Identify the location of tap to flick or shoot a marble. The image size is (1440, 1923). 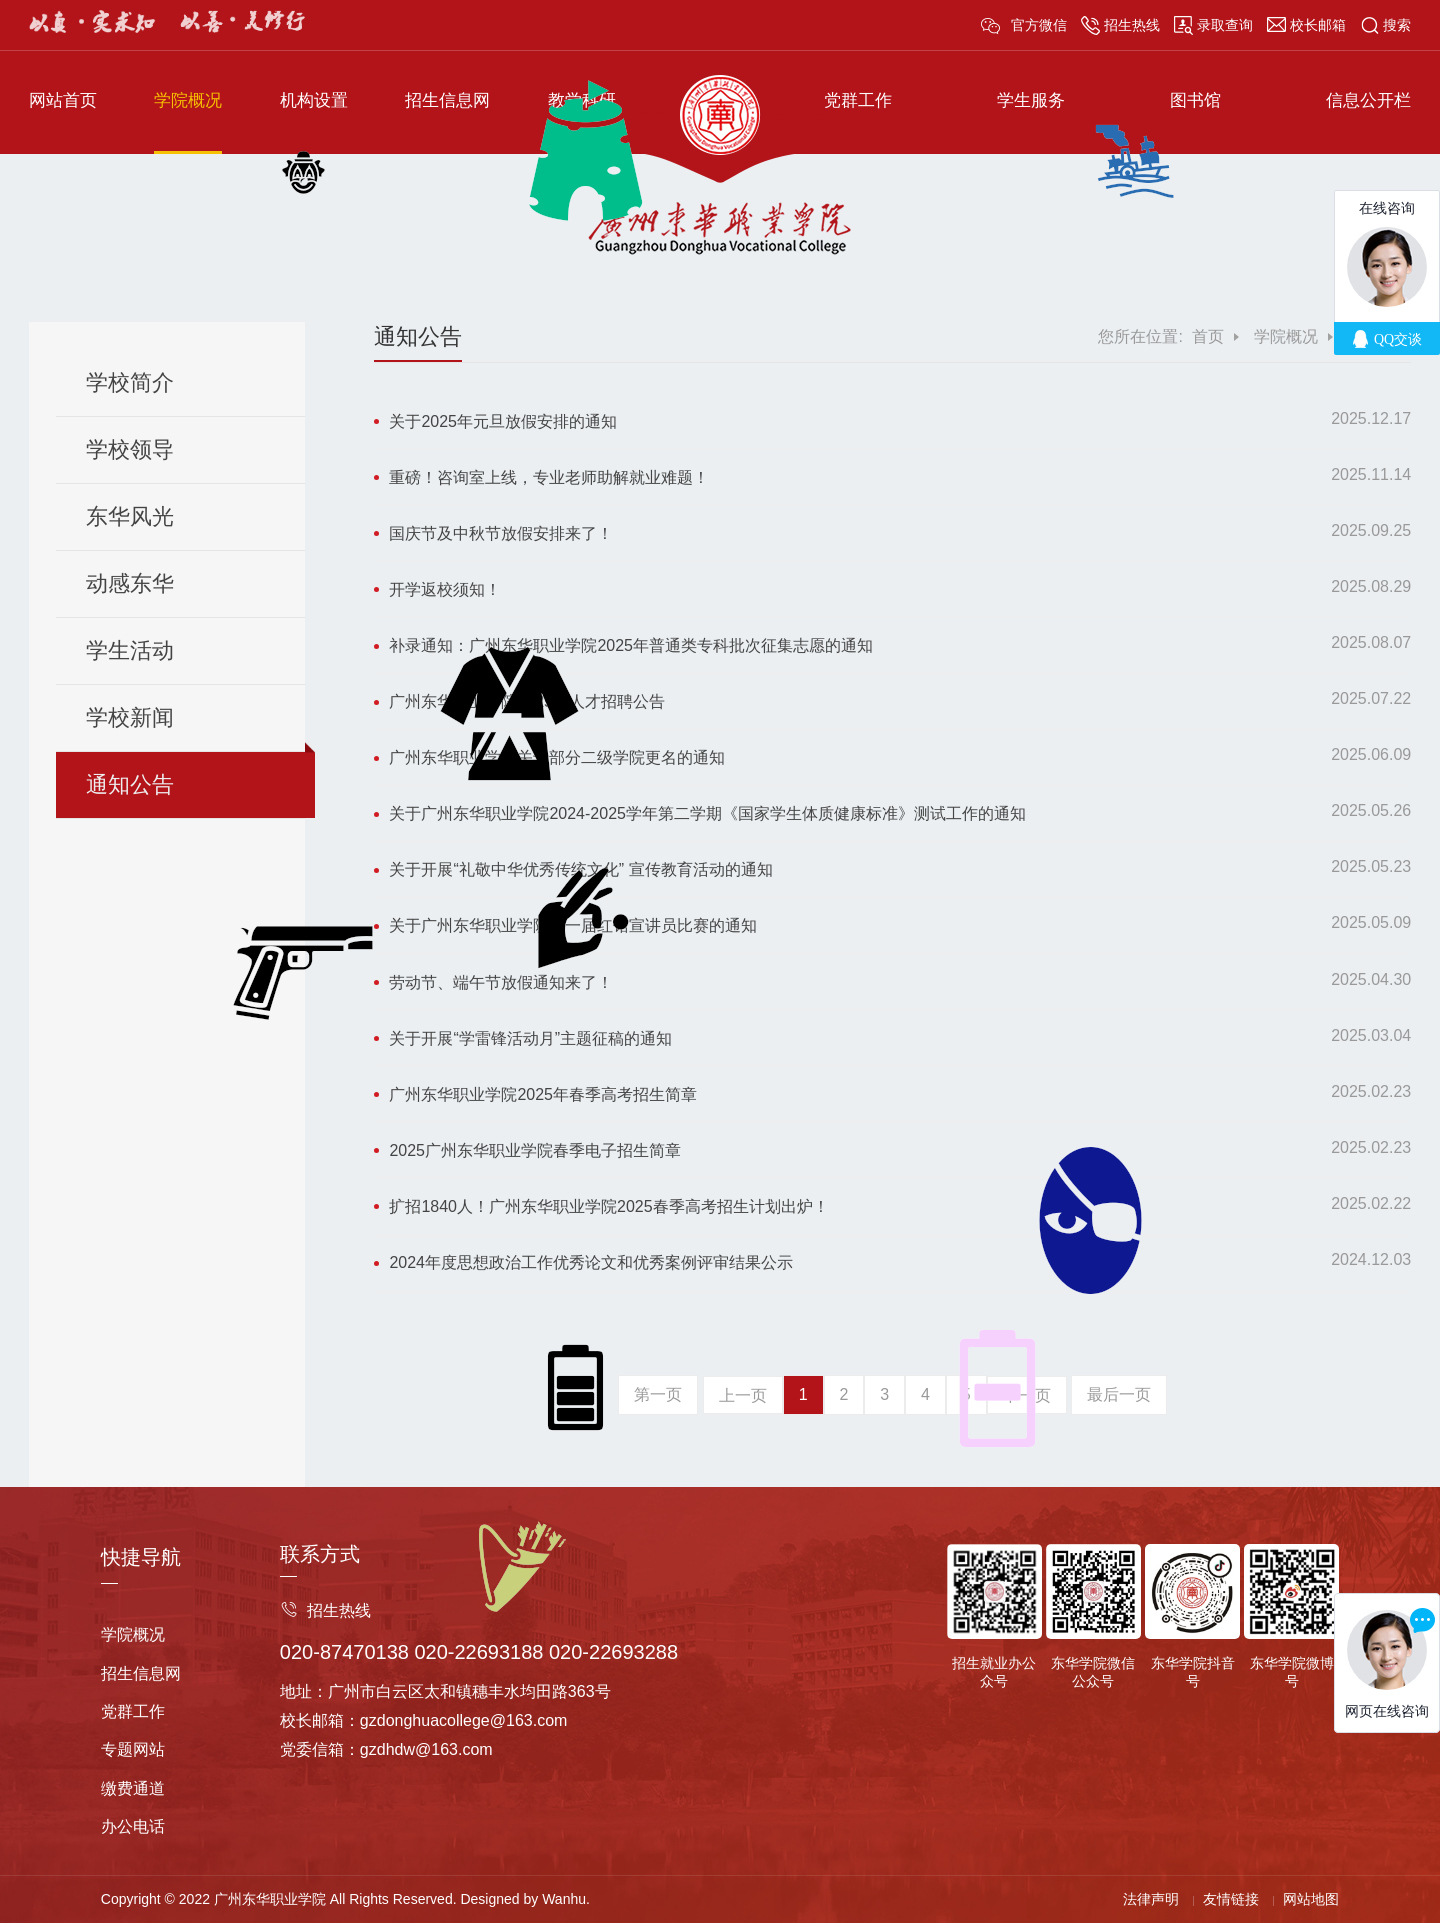
(597, 916).